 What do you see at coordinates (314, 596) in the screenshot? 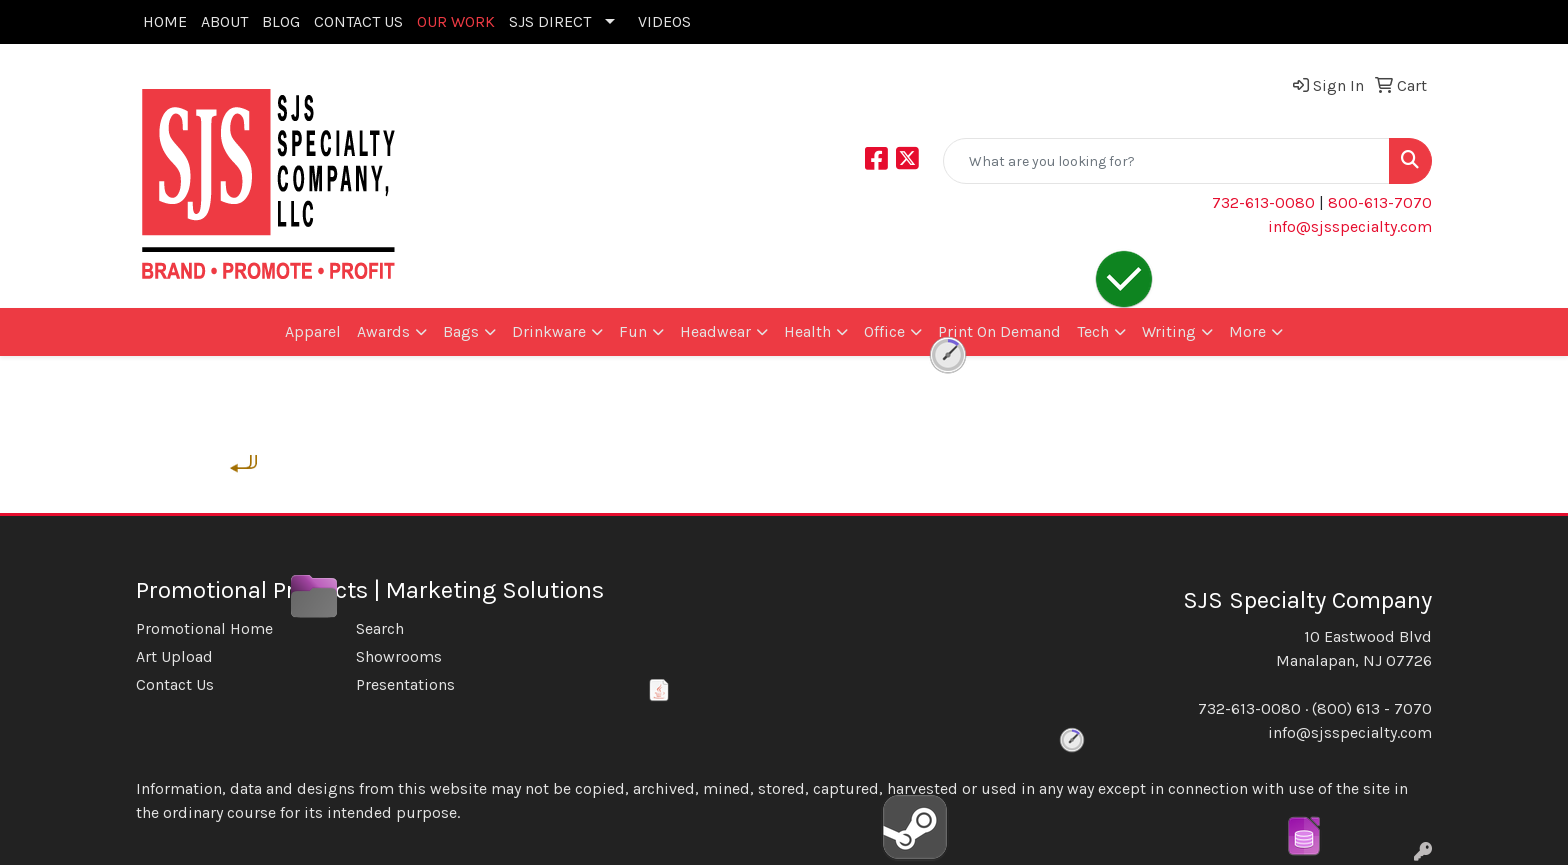
I see `open folder containing files` at bounding box center [314, 596].